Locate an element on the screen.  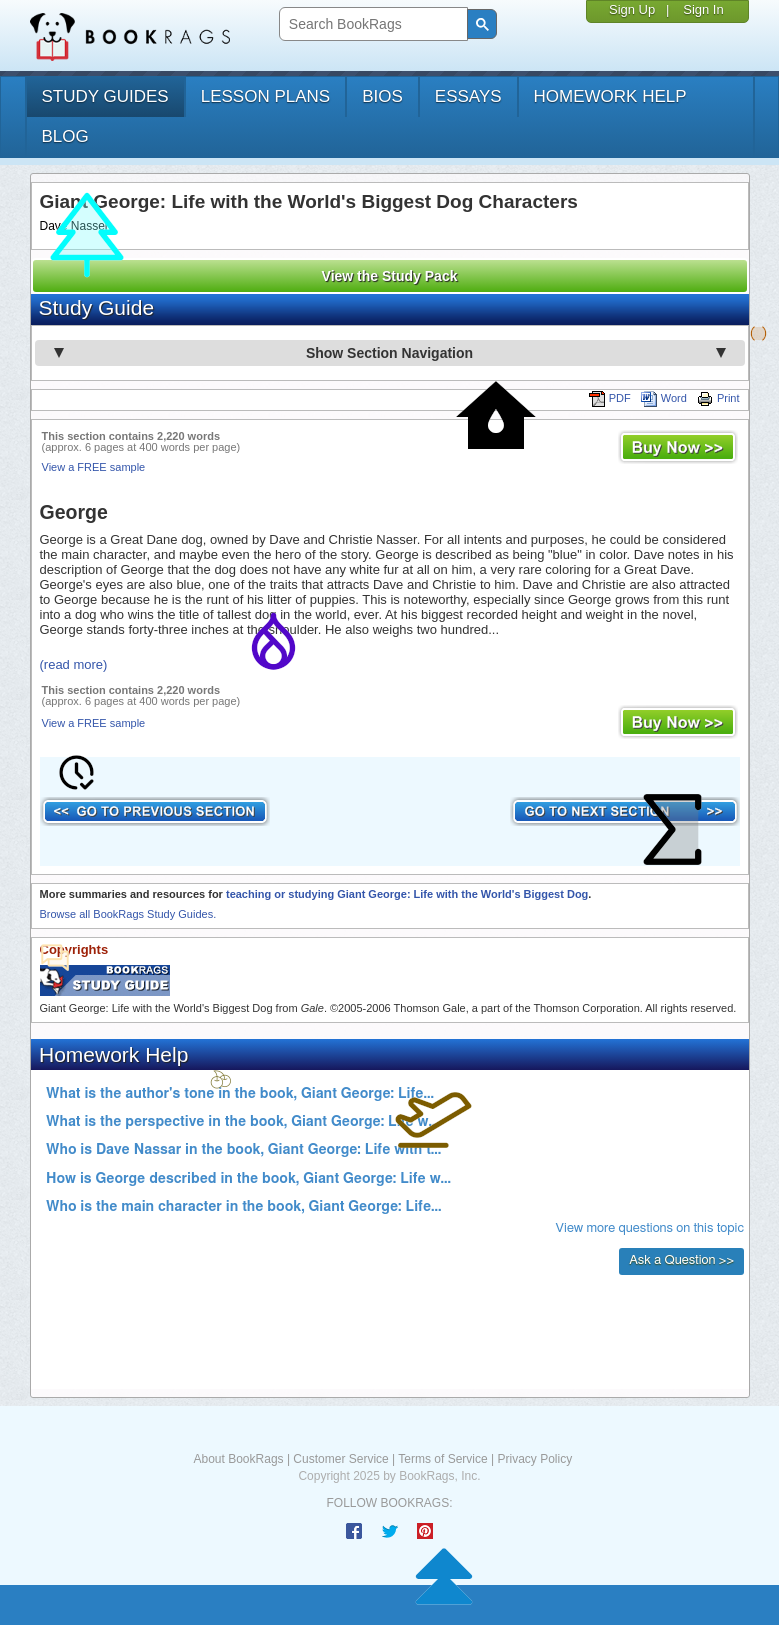
represents nature or environmental features is located at coordinates (87, 235).